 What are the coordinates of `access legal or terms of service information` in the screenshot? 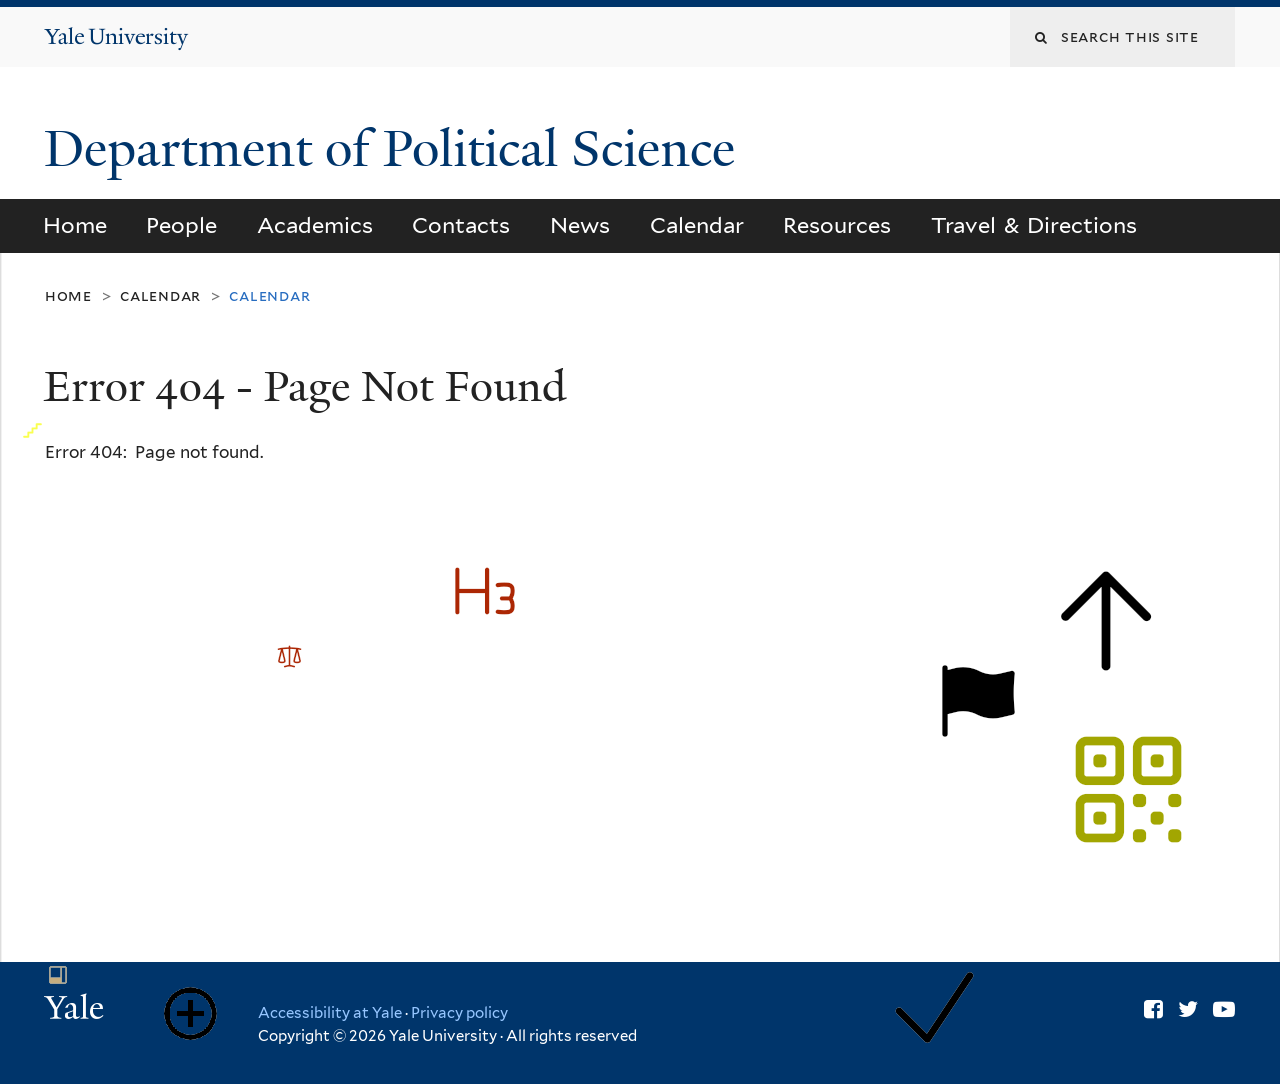 It's located at (289, 656).